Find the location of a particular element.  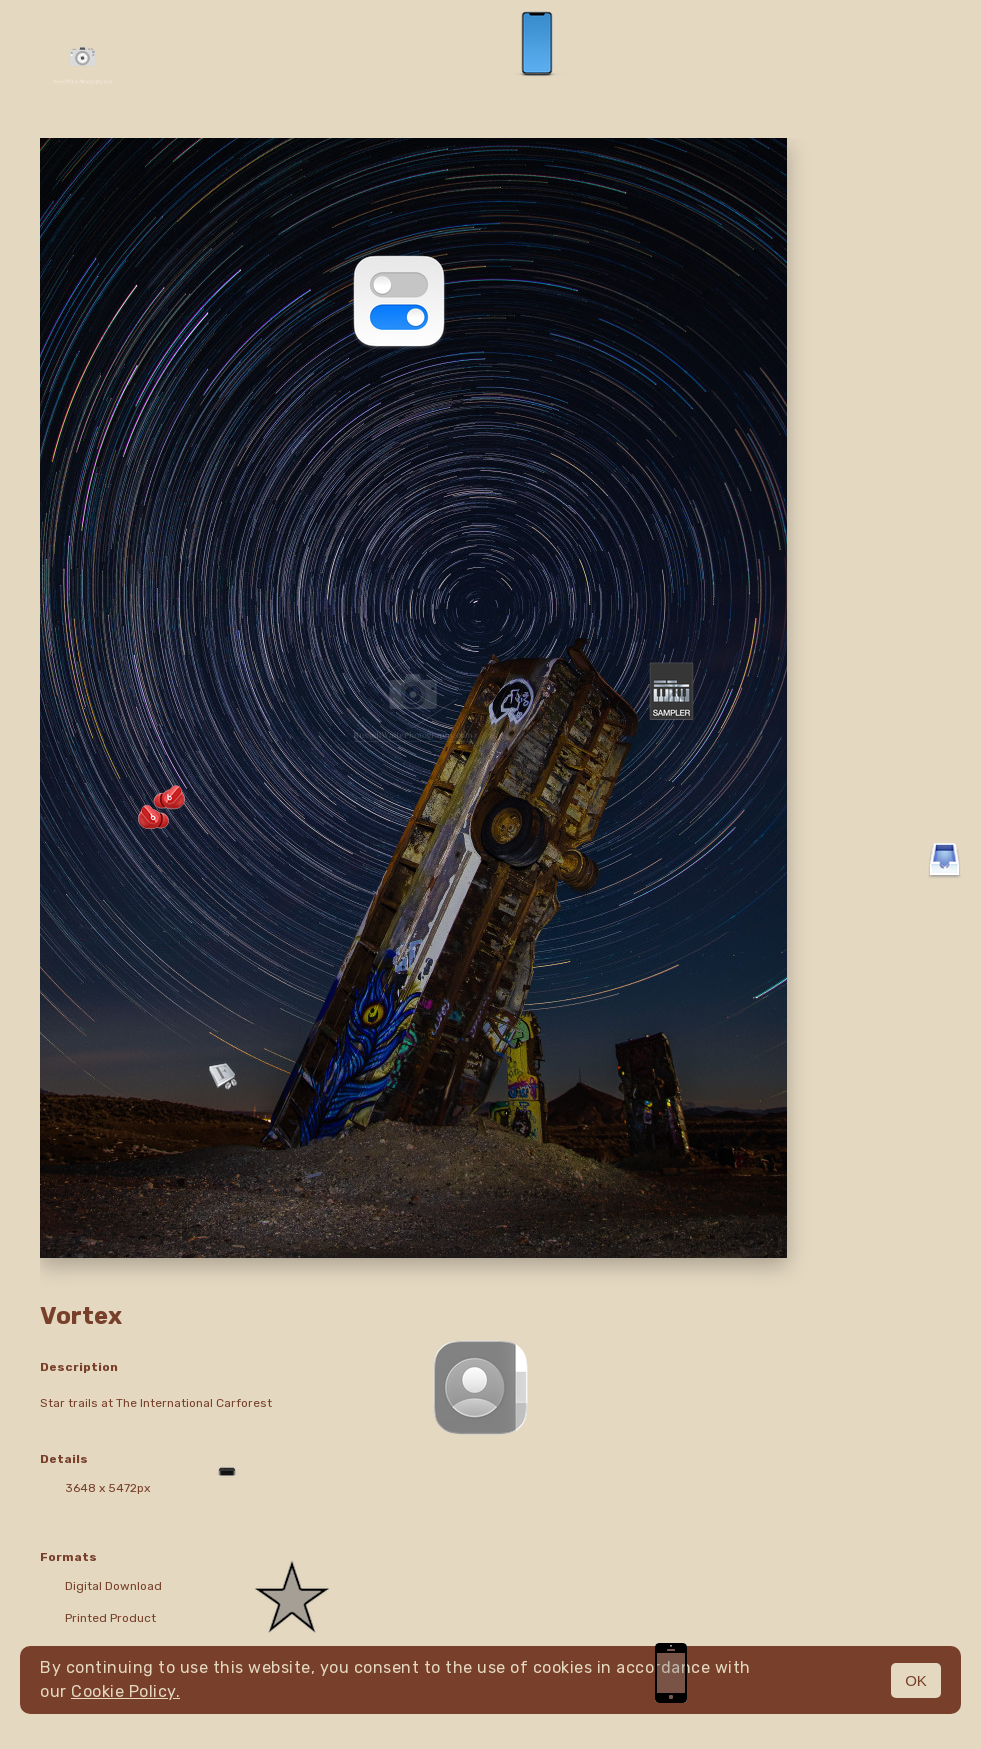

open control center to adjust system settings is located at coordinates (399, 301).